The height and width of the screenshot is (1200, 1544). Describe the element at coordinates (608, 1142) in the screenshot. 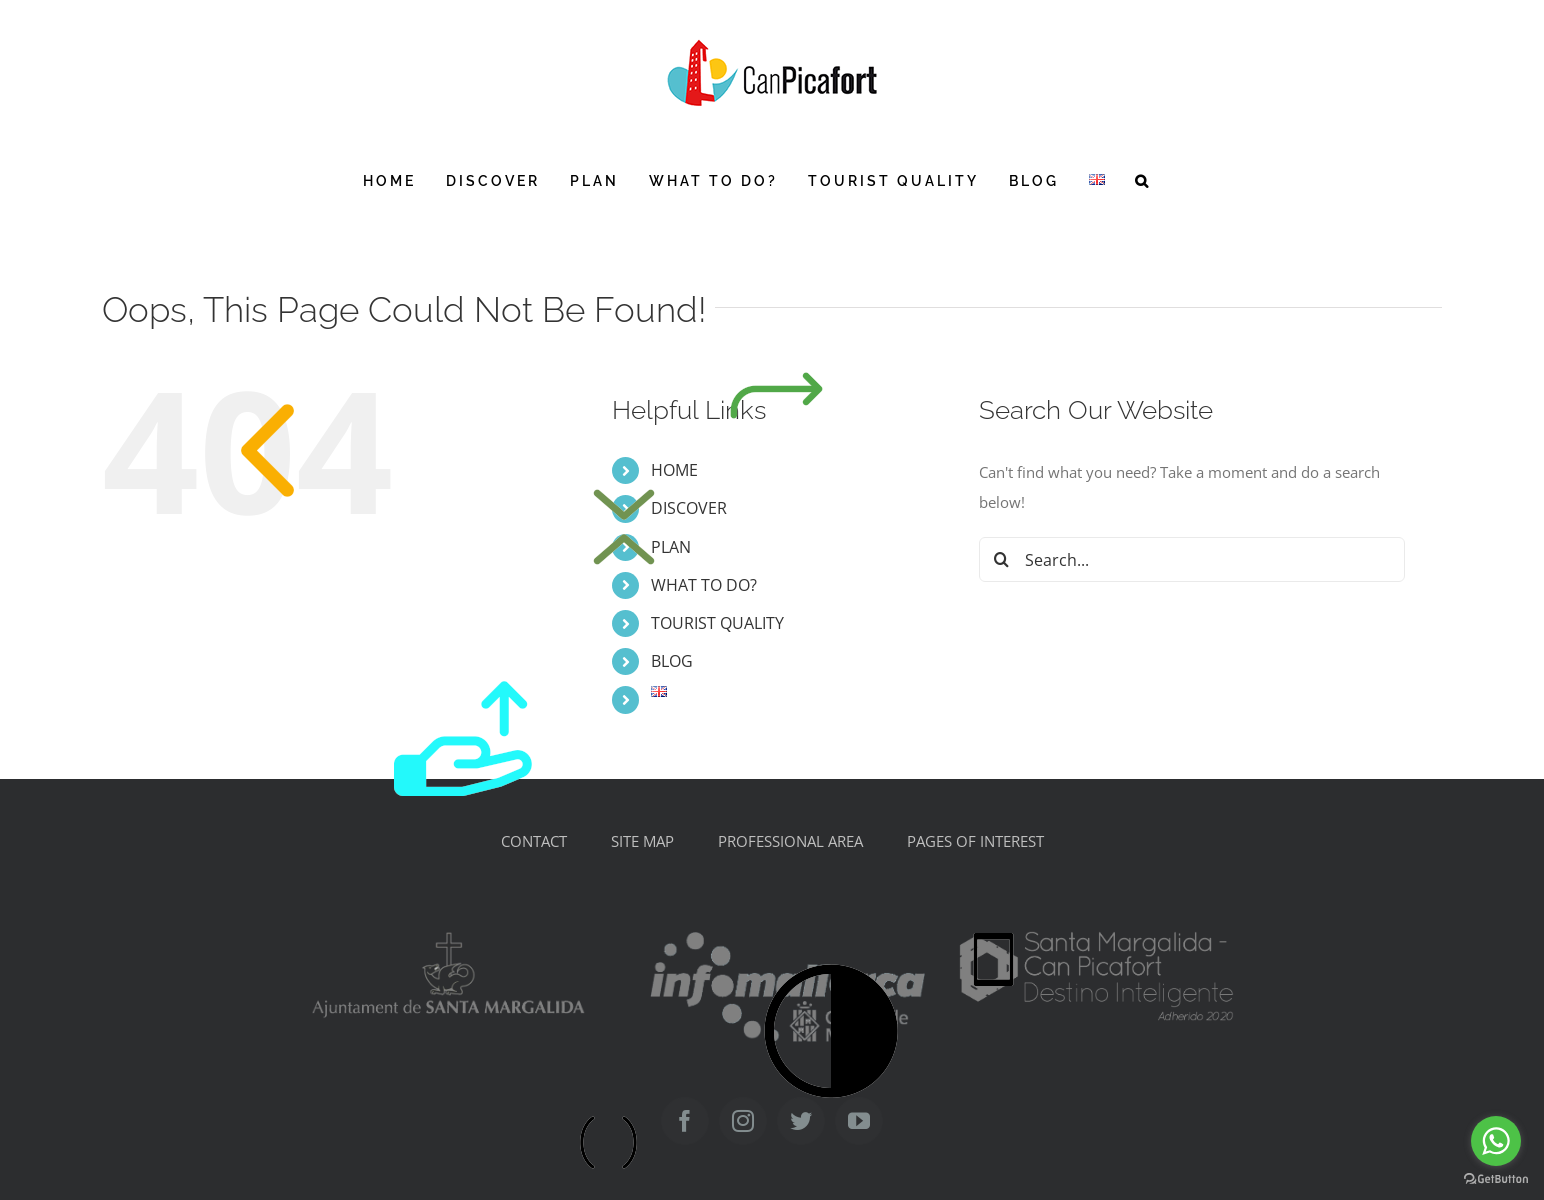

I see `insert parentheses in text or code` at that location.